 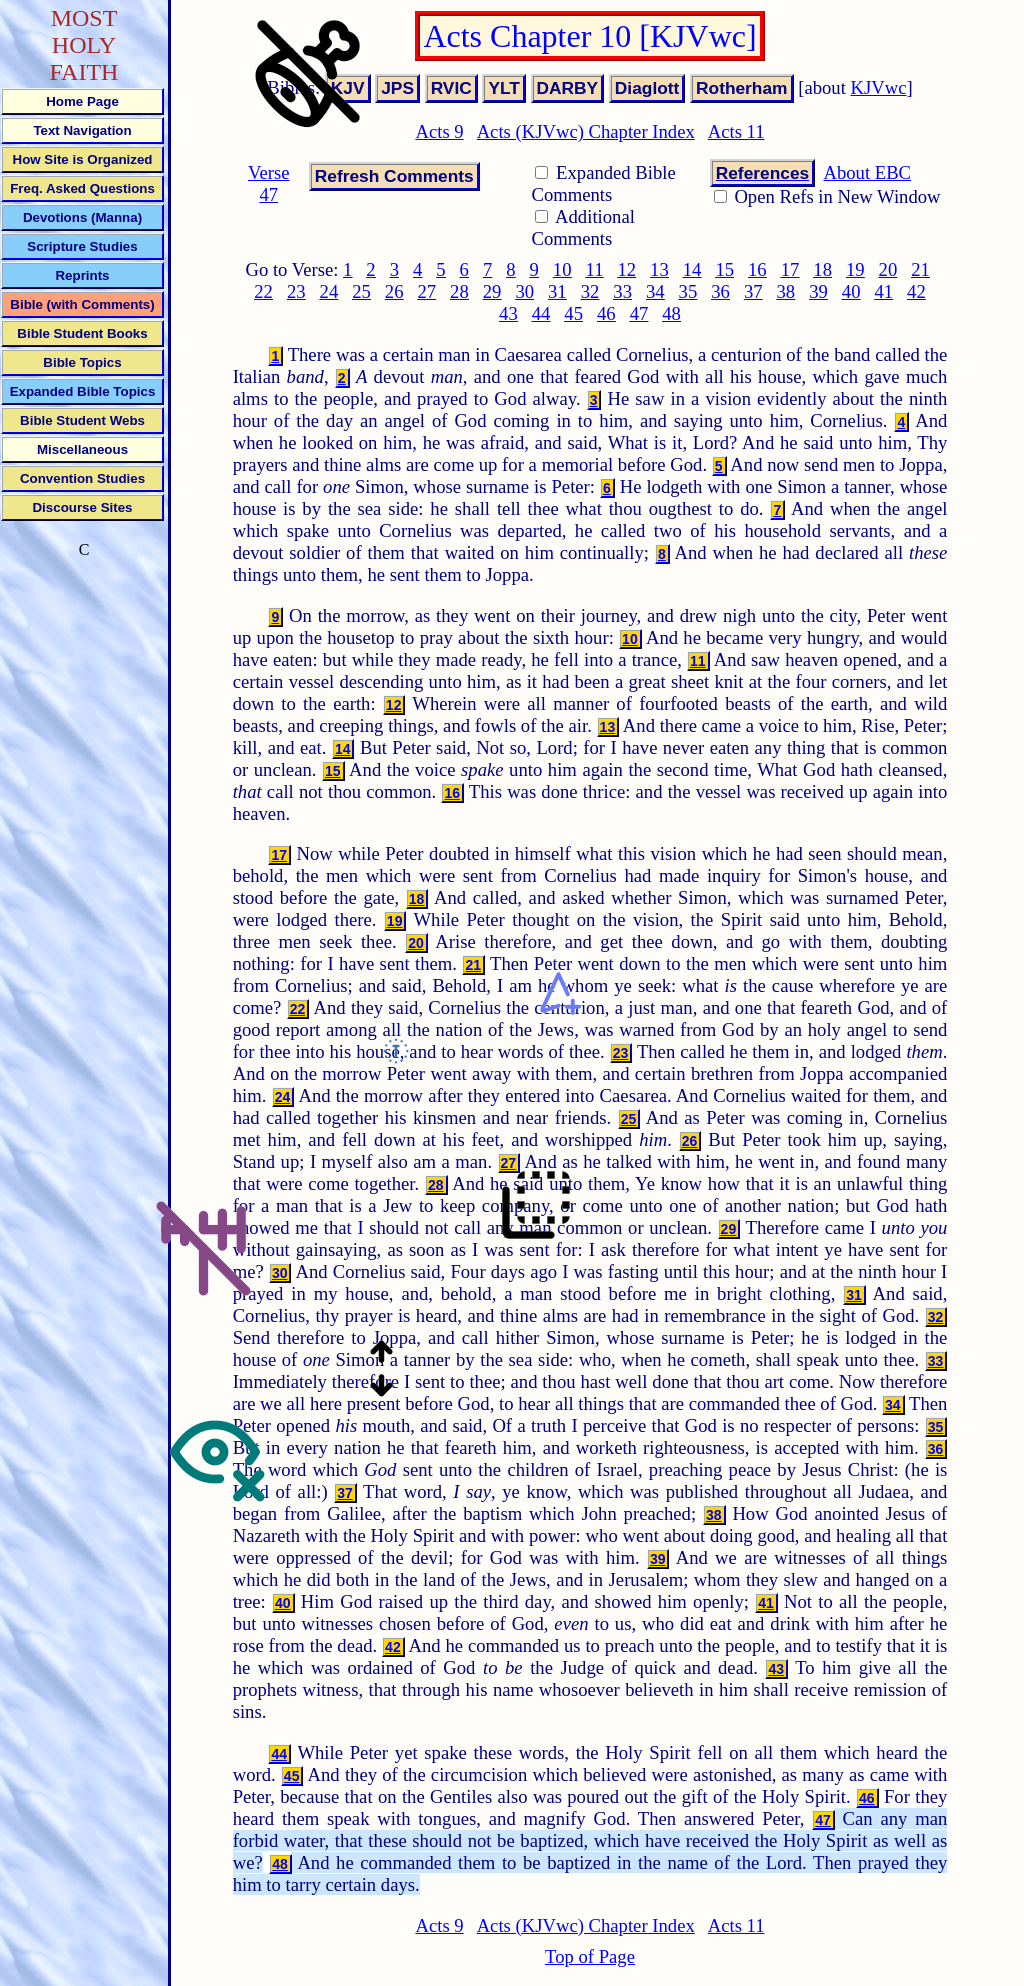 I want to click on indicates meat-free or vegetarian option, so click(x=308, y=71).